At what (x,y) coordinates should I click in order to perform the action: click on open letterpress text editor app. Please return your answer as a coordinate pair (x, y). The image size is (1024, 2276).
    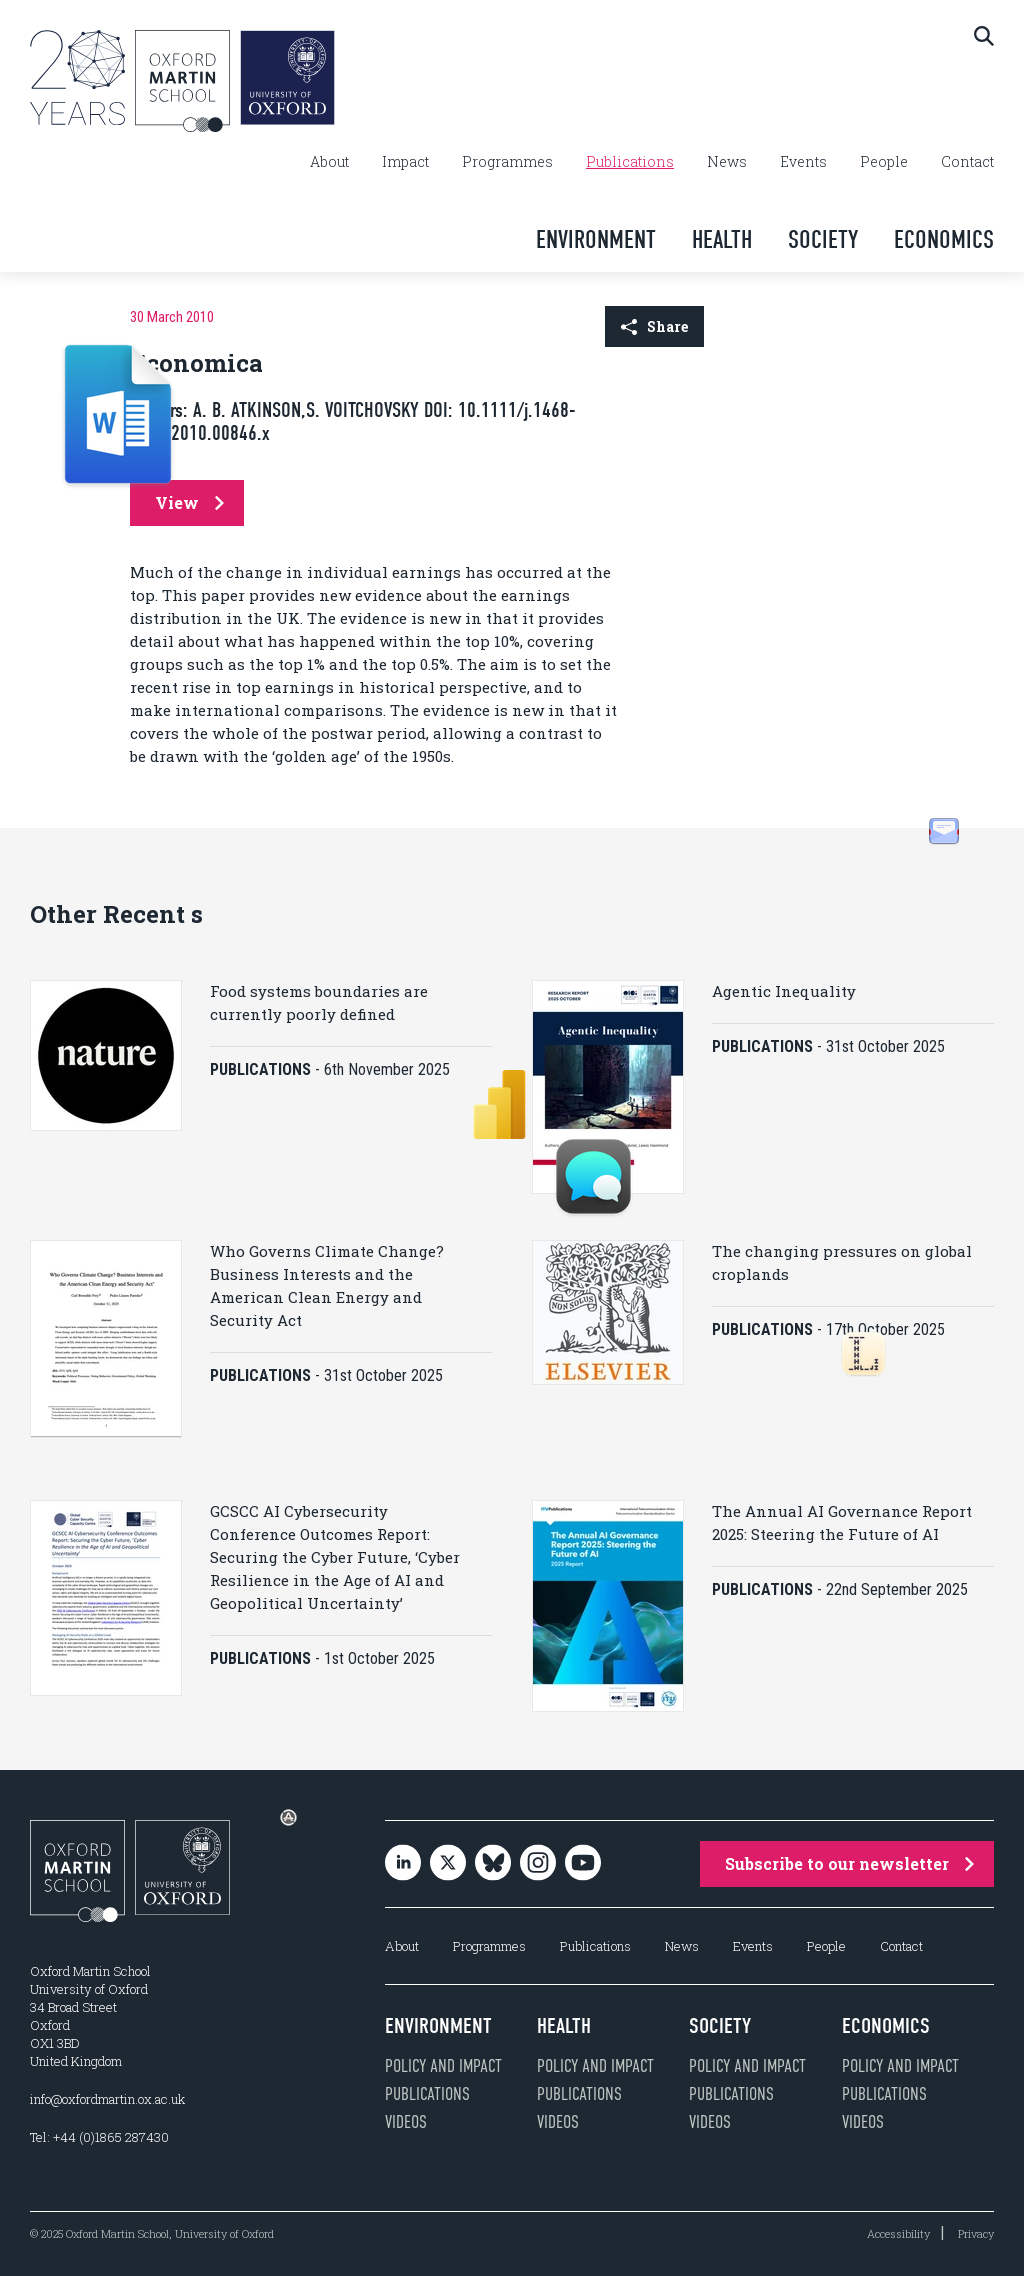
    Looking at the image, I should click on (863, 1353).